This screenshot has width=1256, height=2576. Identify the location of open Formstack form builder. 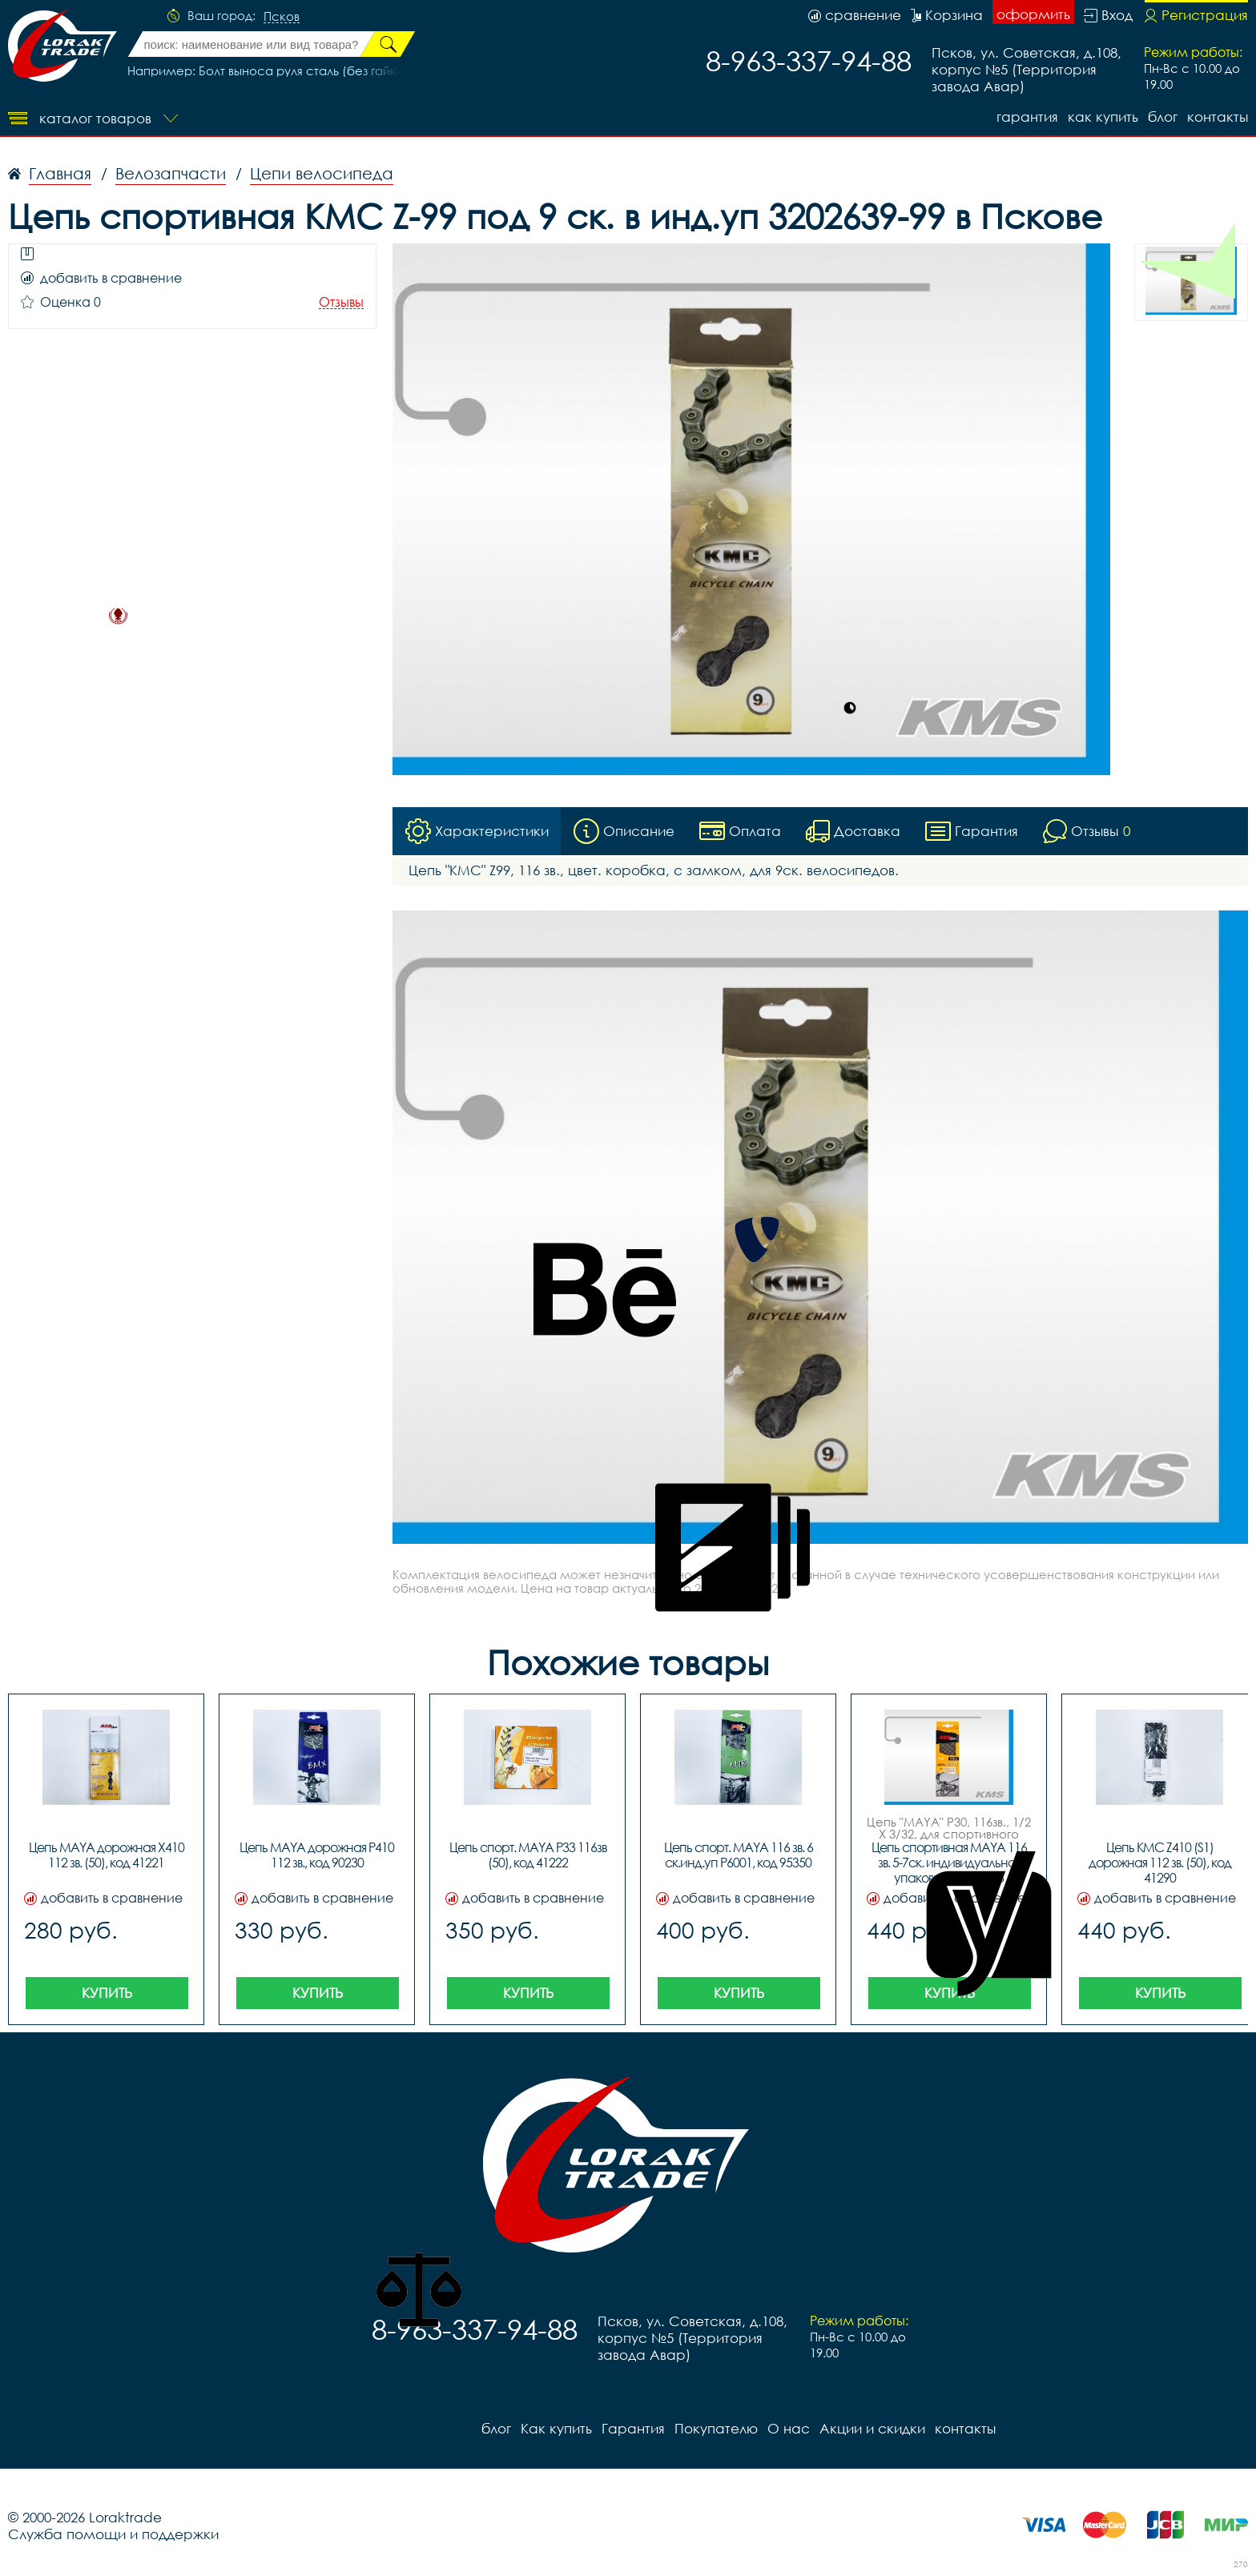
(732, 1547).